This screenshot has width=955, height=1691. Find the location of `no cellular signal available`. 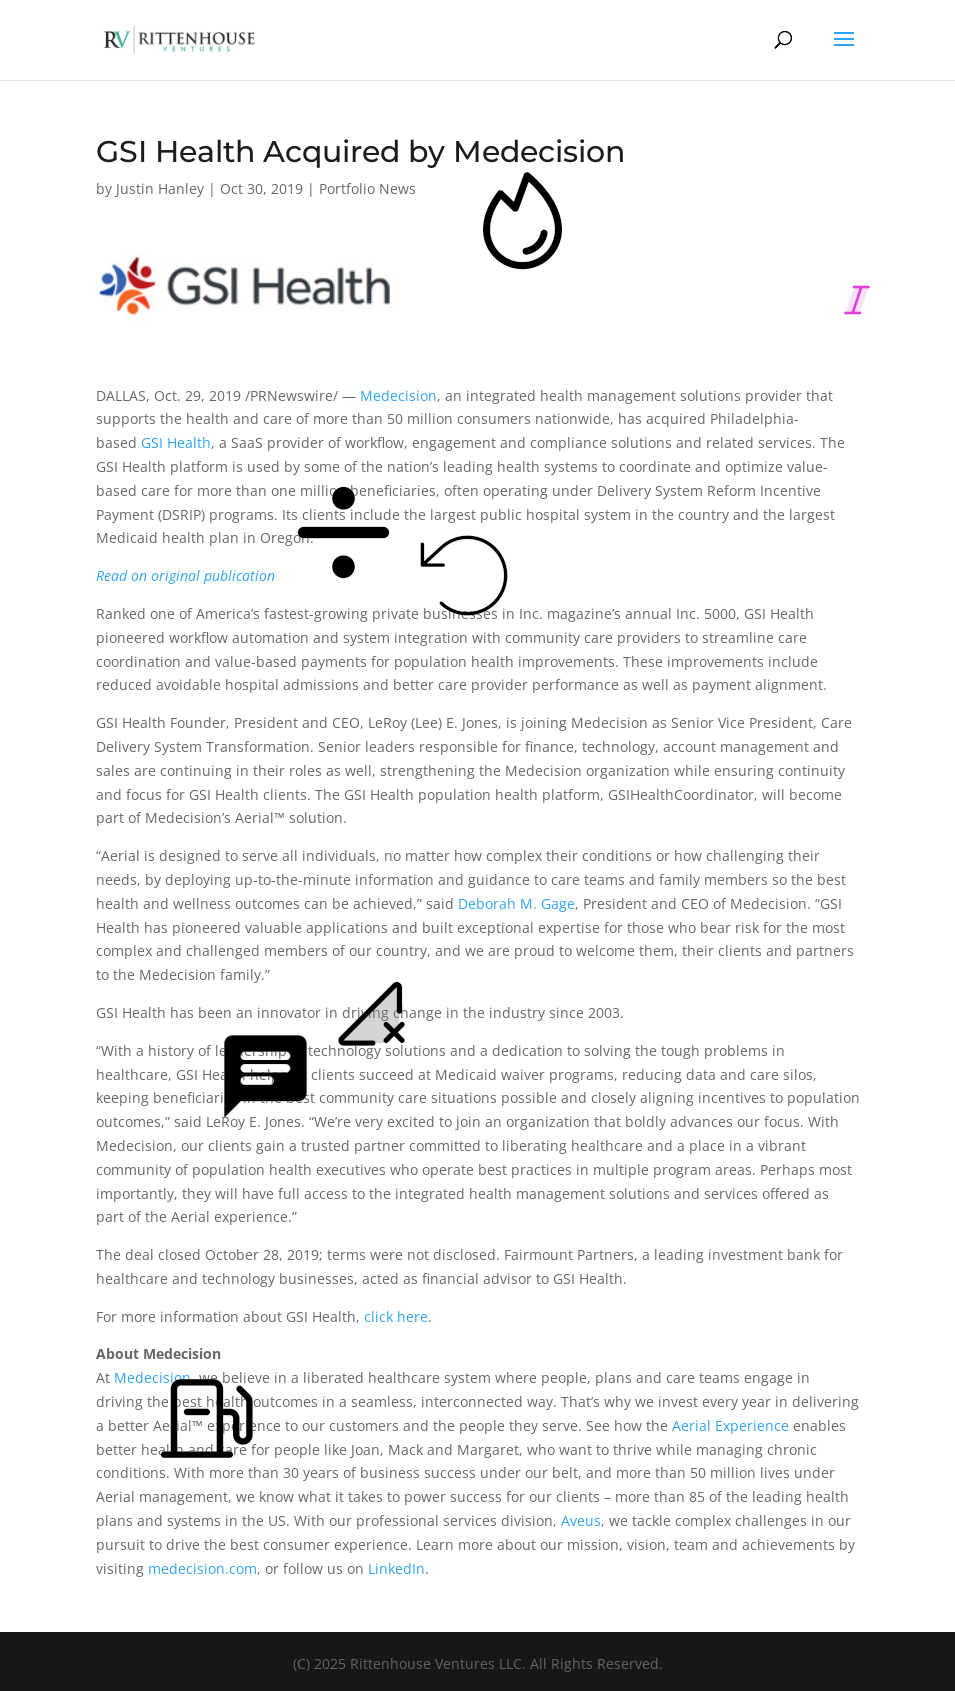

no cellular signal available is located at coordinates (375, 1016).